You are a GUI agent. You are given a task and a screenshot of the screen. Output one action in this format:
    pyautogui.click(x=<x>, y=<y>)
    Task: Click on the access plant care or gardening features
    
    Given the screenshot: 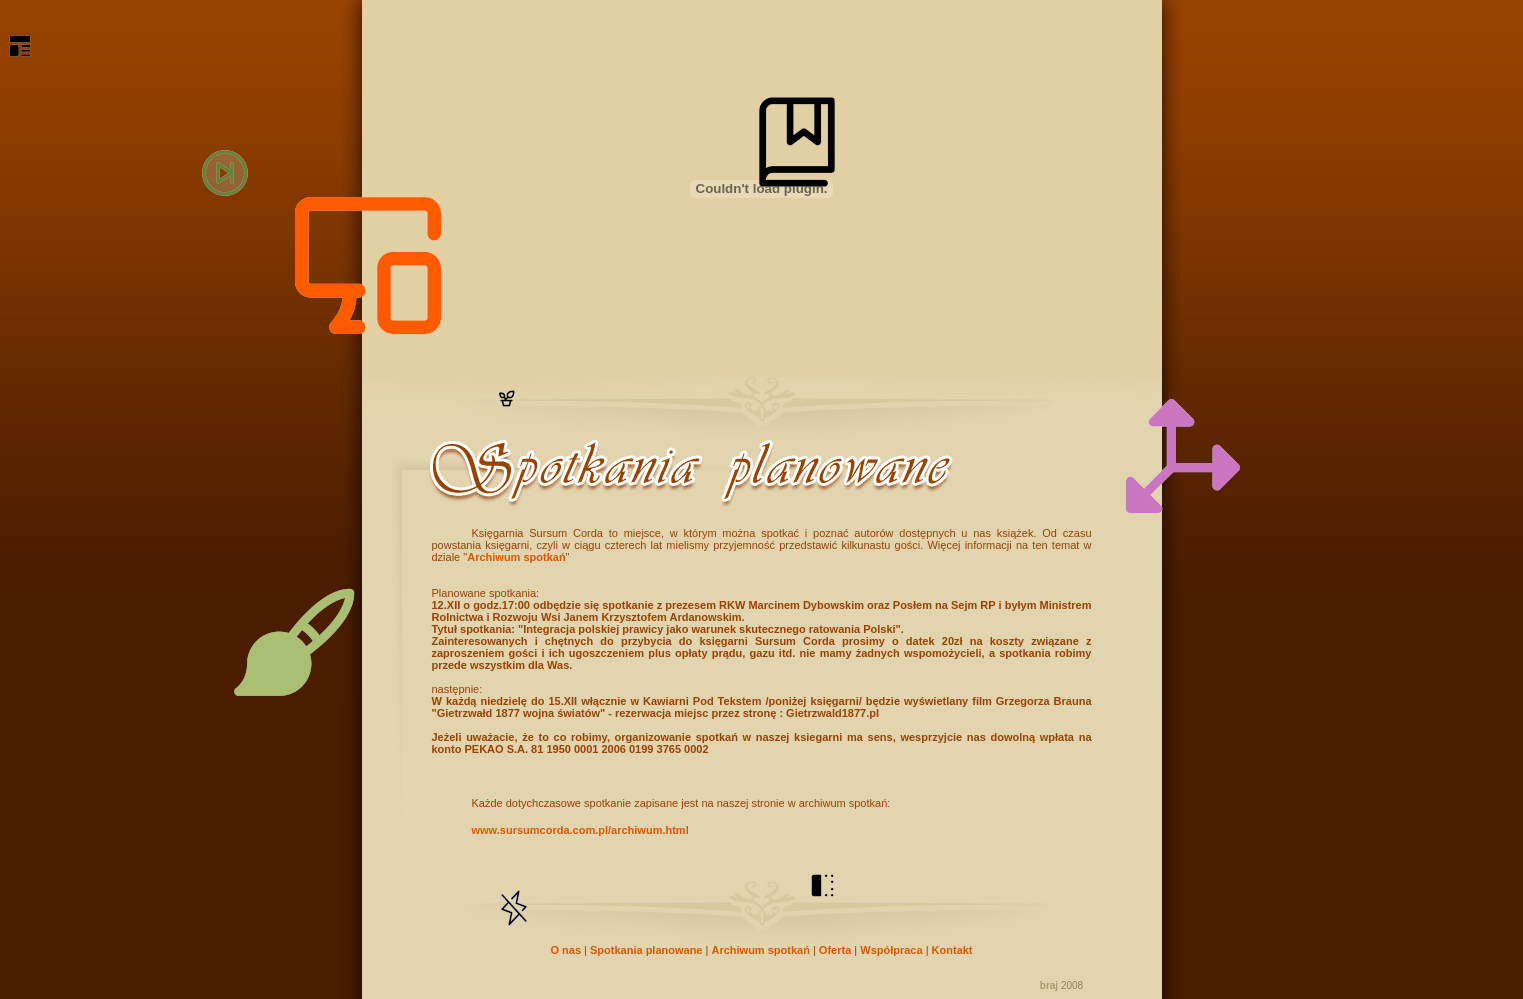 What is the action you would take?
    pyautogui.click(x=506, y=398)
    